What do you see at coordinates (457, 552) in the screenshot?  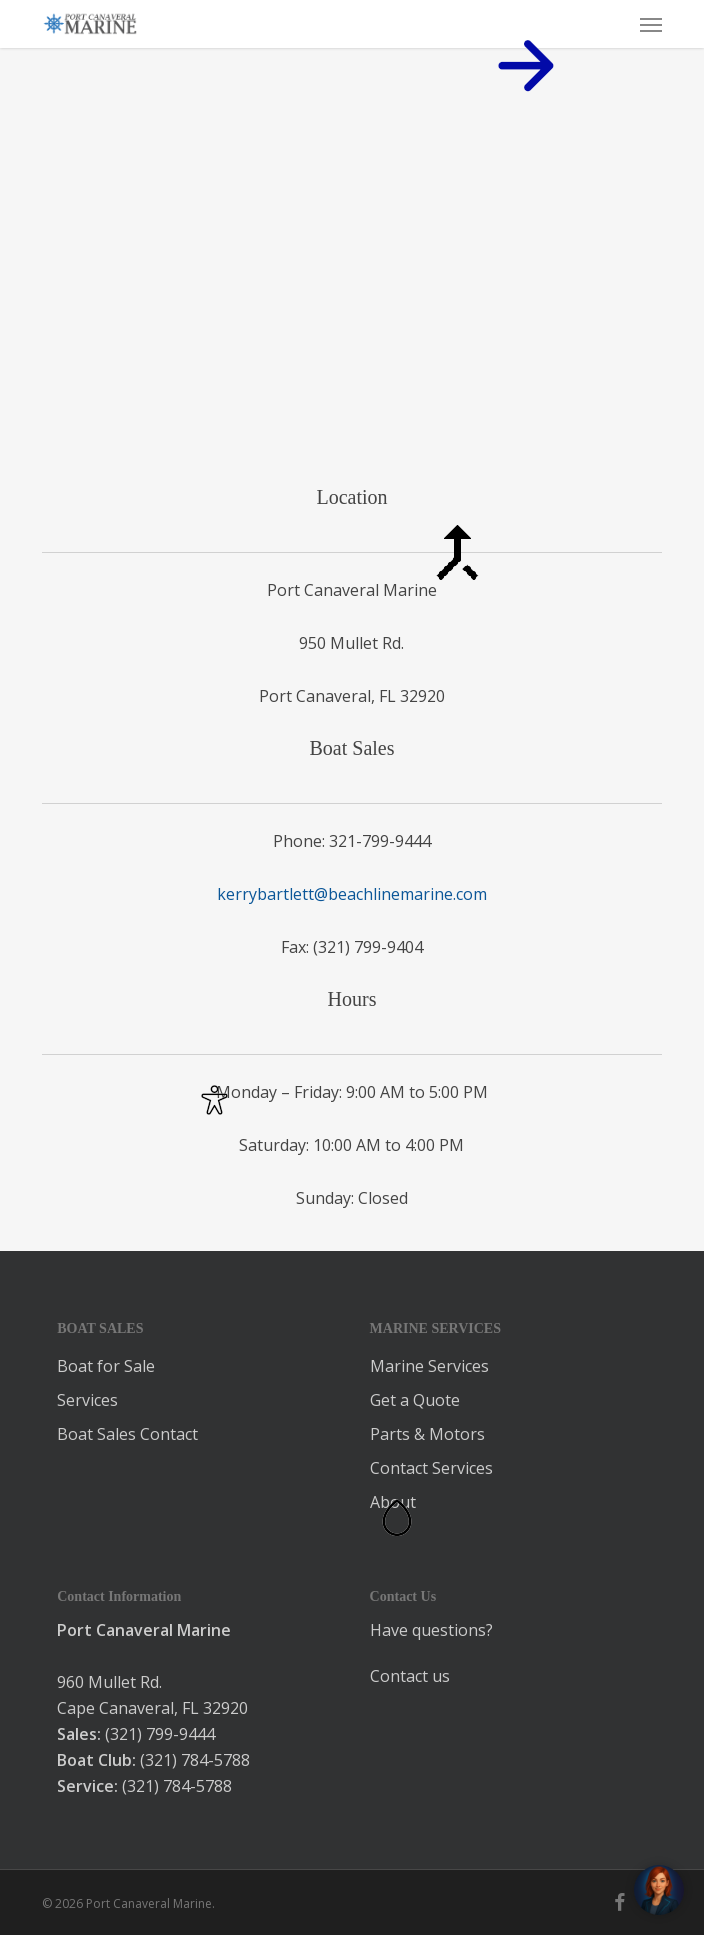 I see `merge branches or items together` at bounding box center [457, 552].